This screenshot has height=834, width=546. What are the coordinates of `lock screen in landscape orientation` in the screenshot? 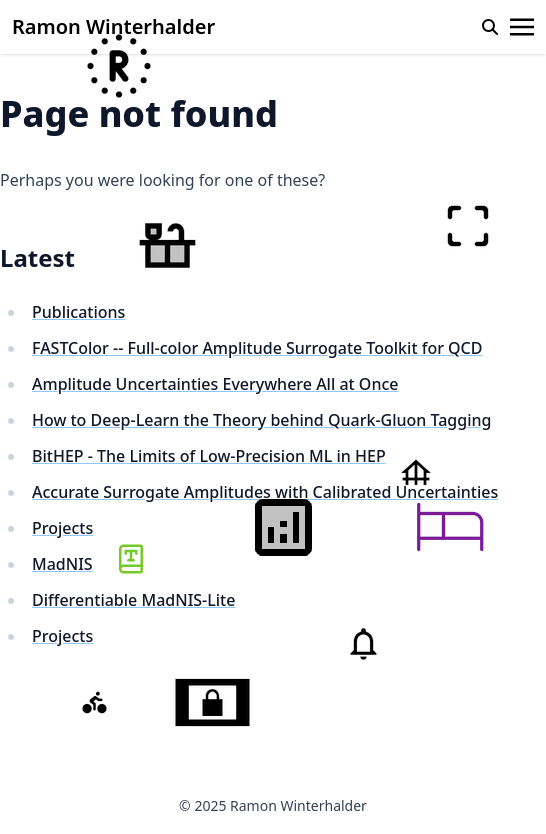 It's located at (212, 702).